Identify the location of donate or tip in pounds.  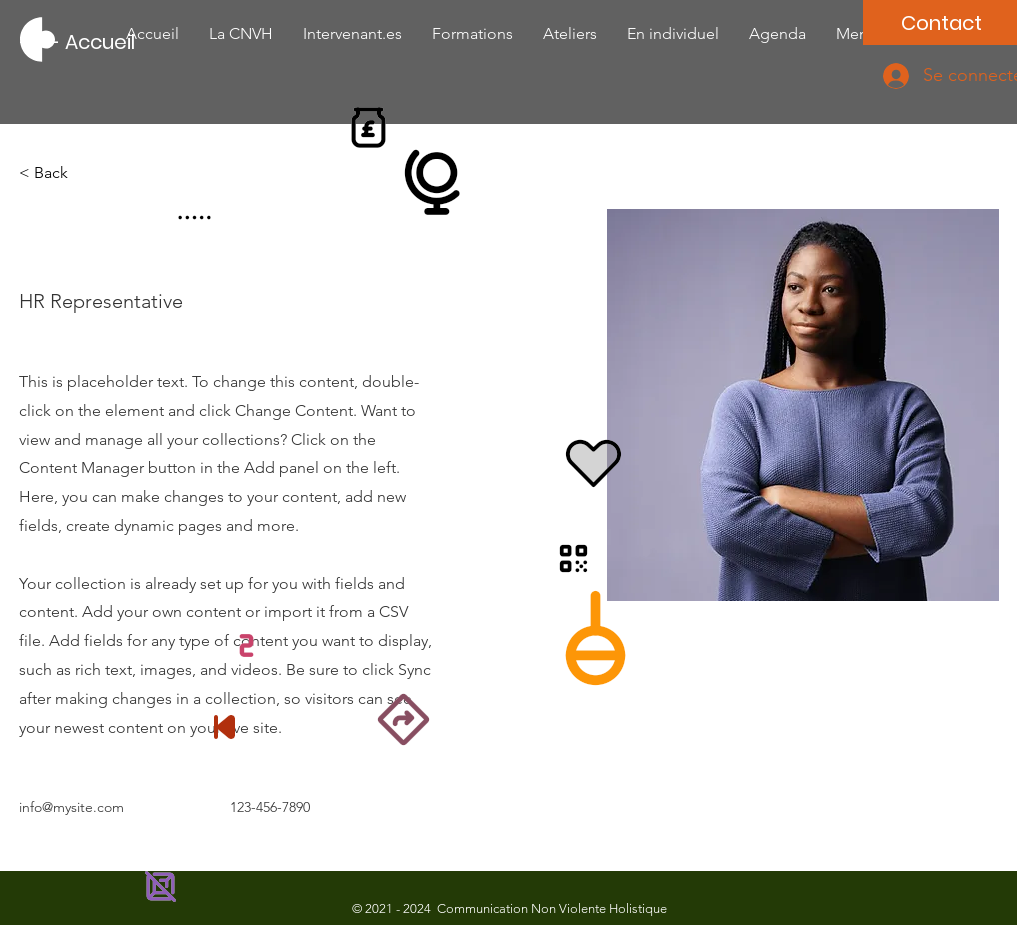
(368, 126).